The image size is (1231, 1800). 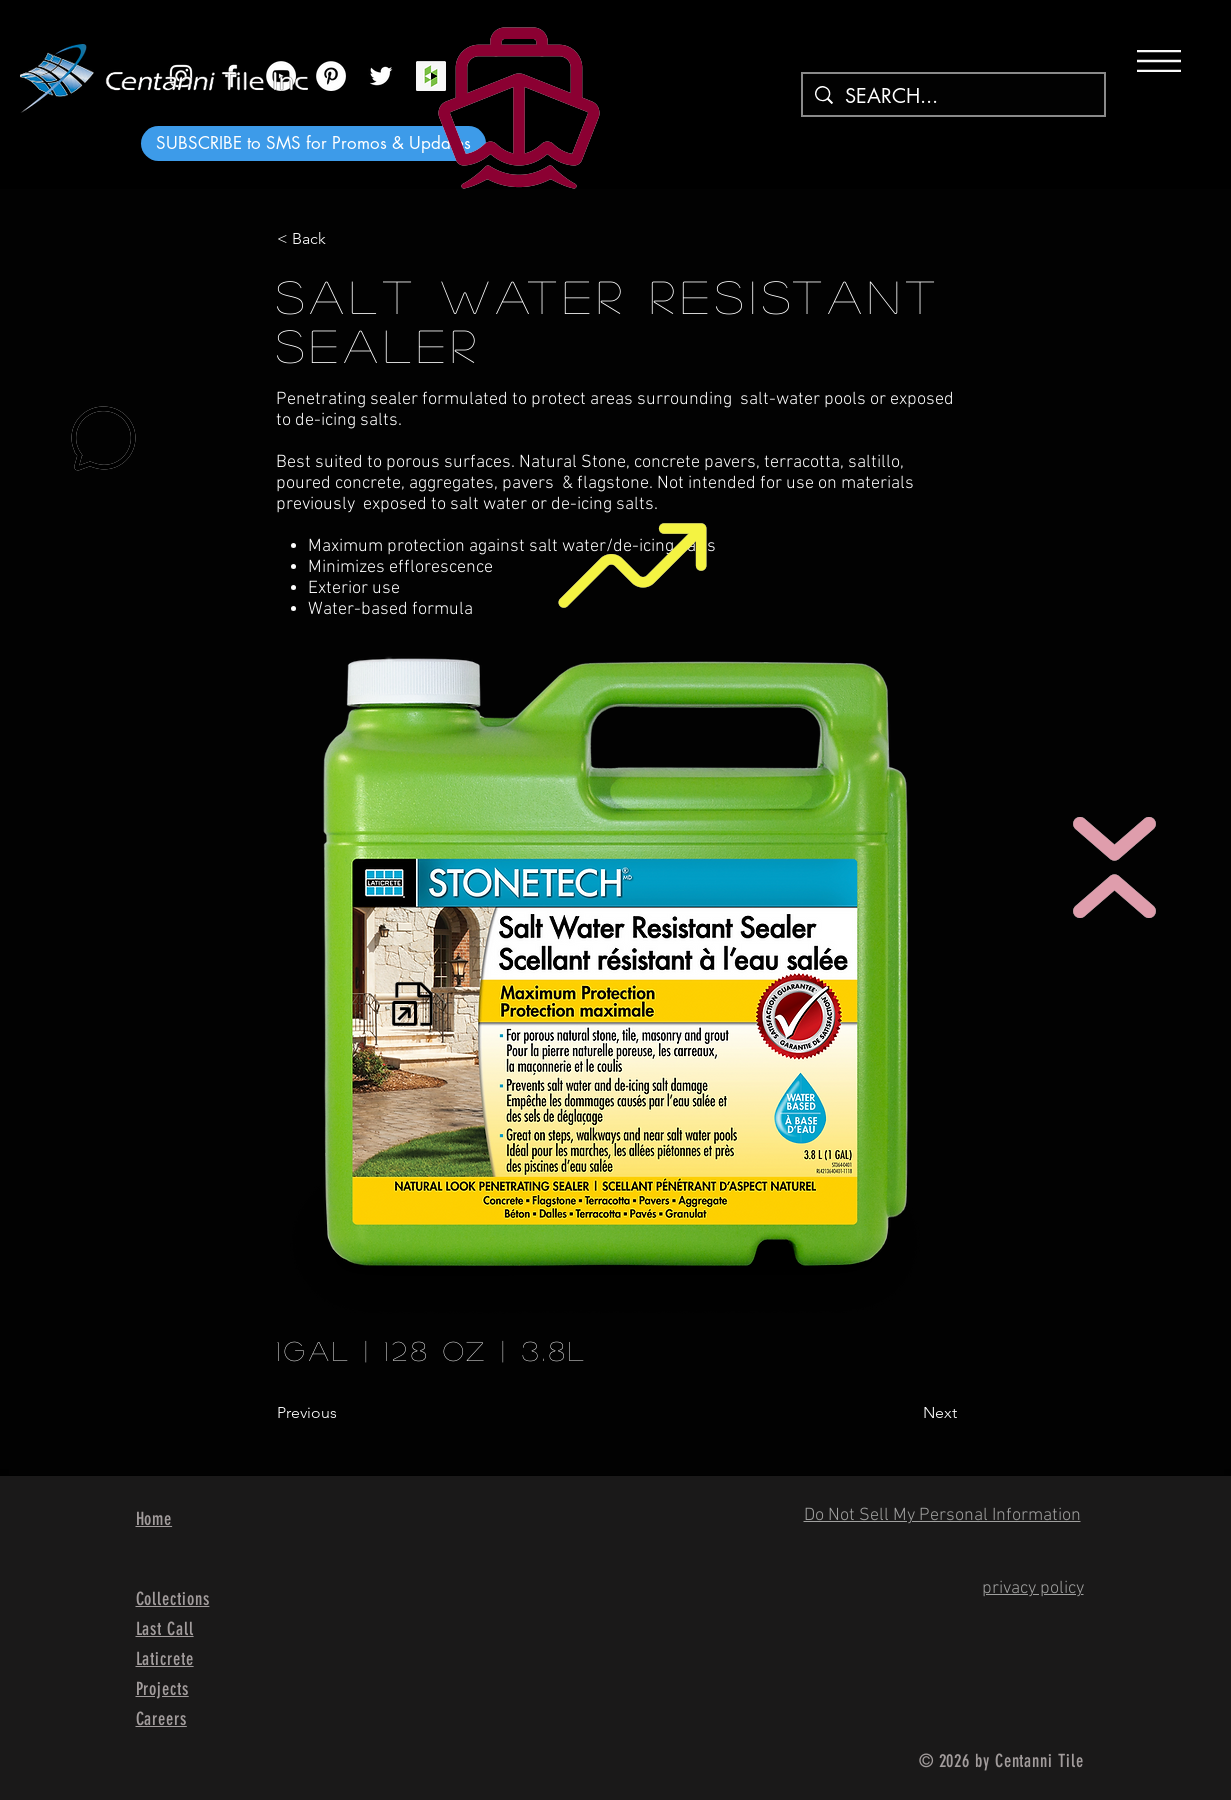 What do you see at coordinates (103, 438) in the screenshot?
I see `open a chat or messaging feature` at bounding box center [103, 438].